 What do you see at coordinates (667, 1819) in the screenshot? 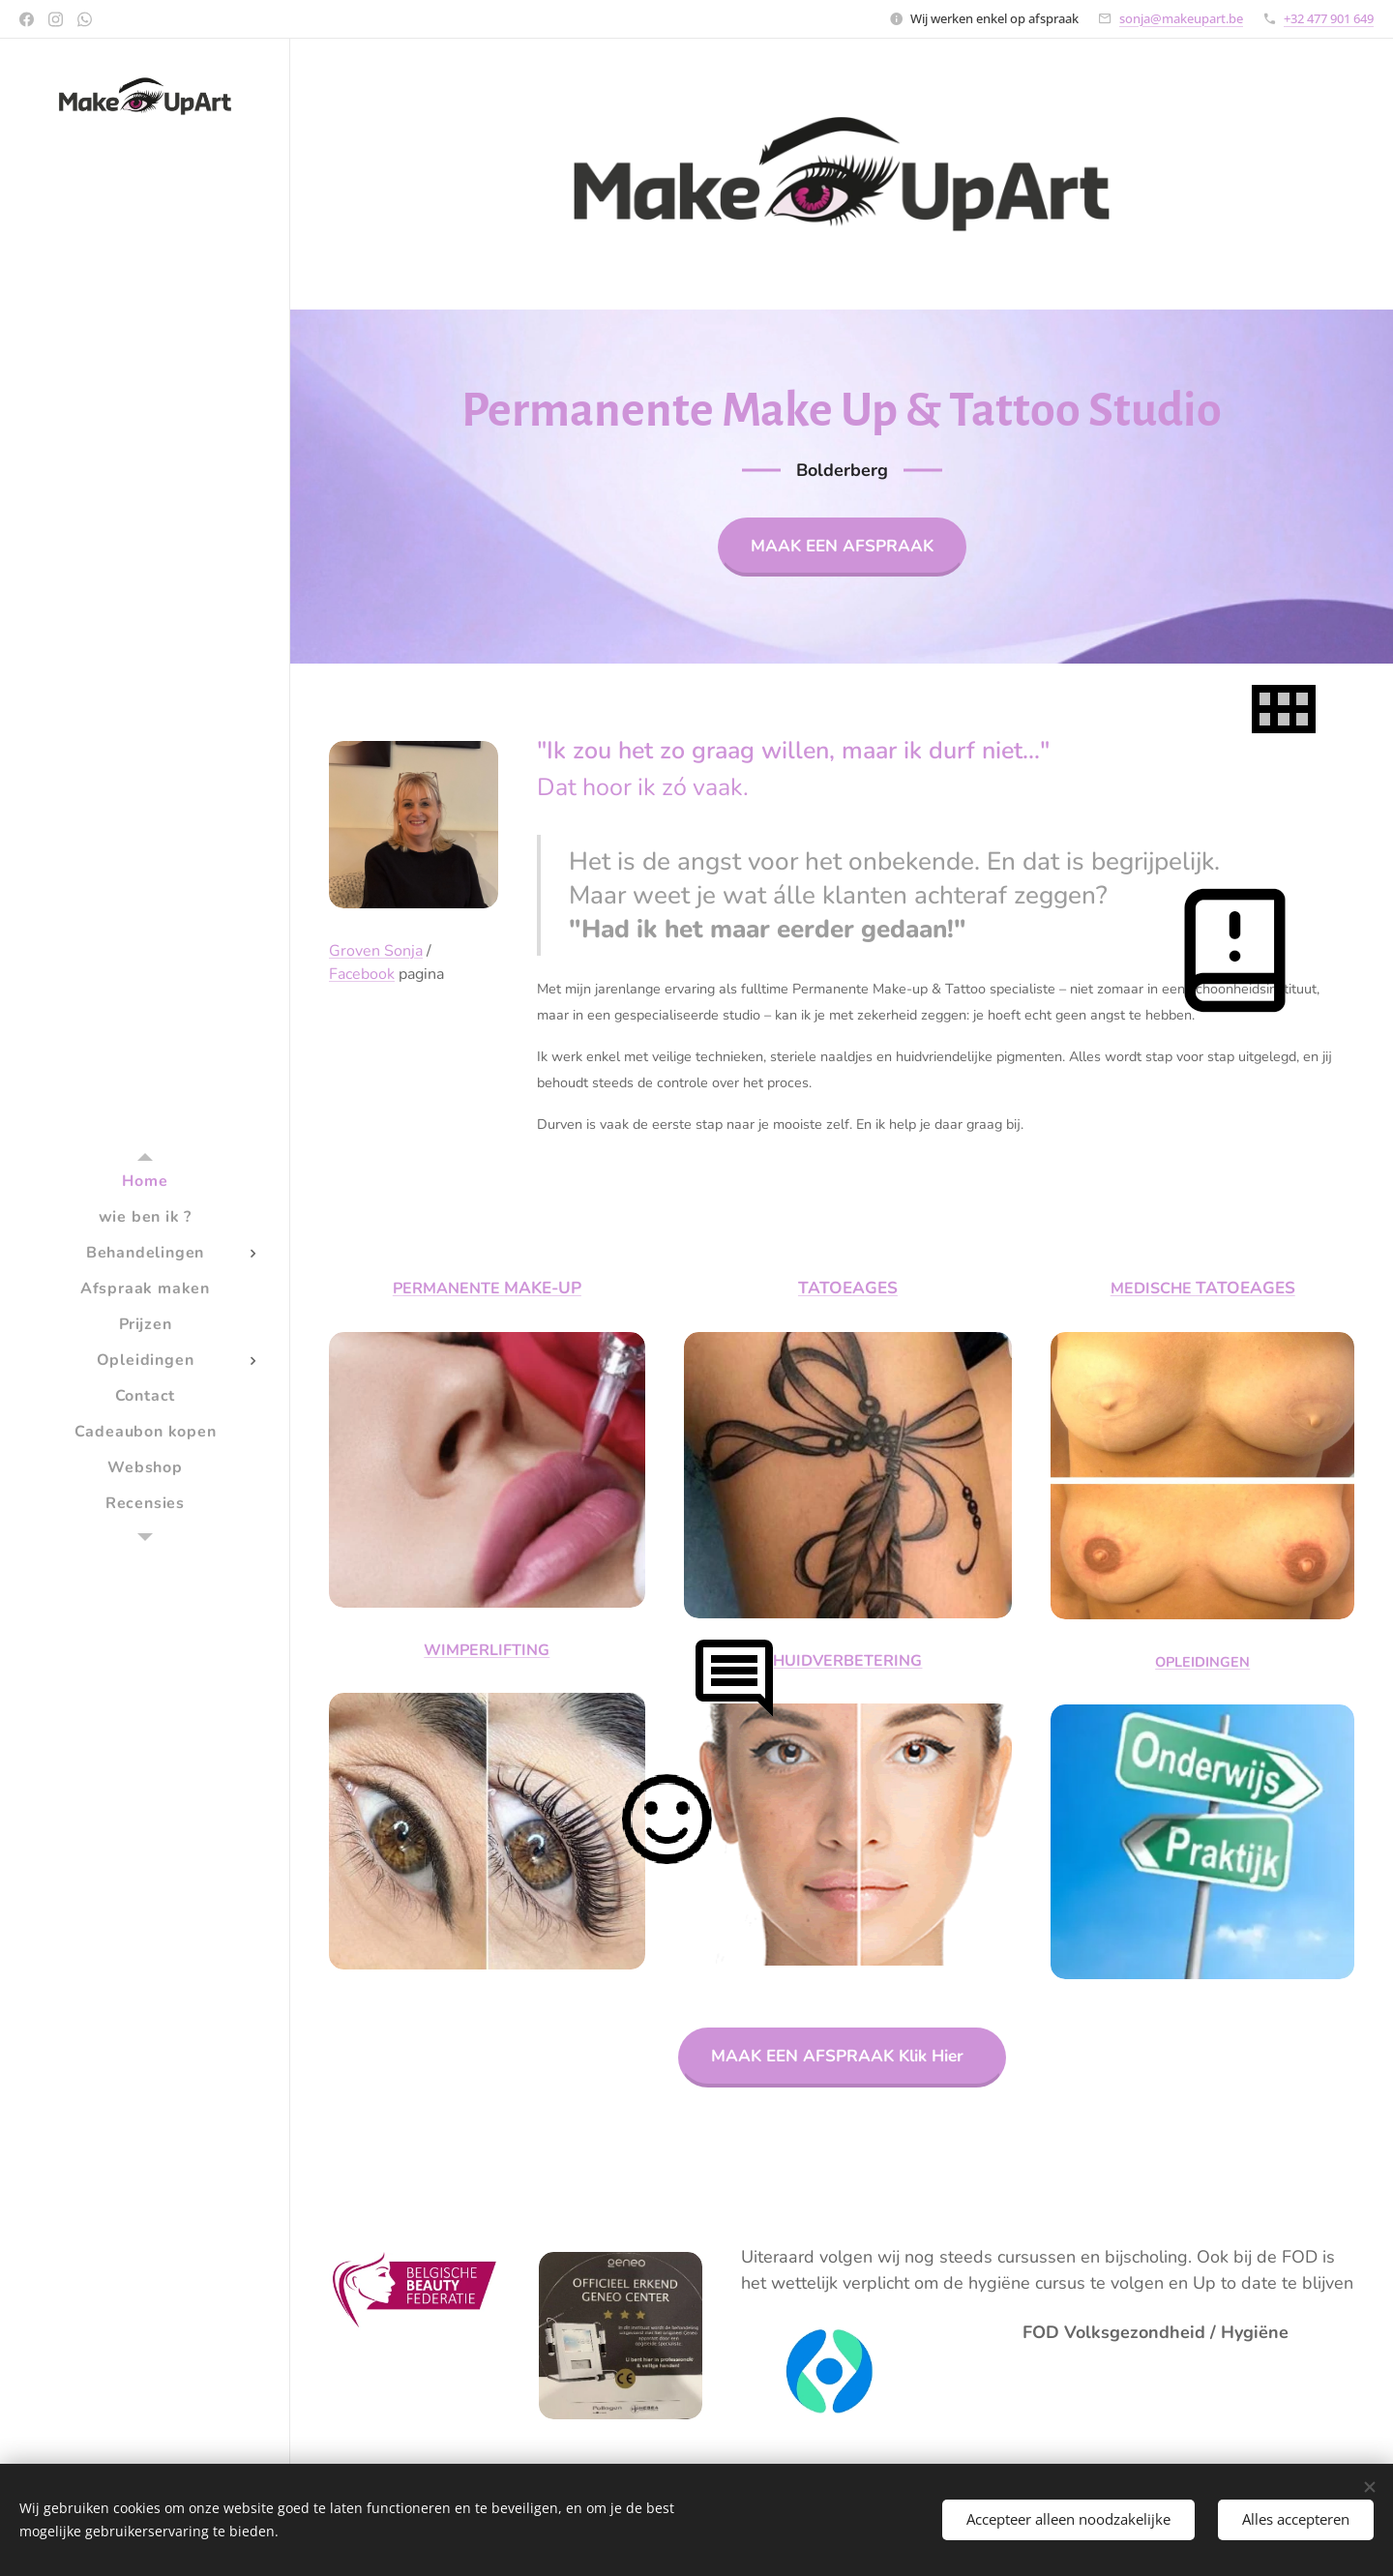
I see `add an emoji or reaction to a message` at bounding box center [667, 1819].